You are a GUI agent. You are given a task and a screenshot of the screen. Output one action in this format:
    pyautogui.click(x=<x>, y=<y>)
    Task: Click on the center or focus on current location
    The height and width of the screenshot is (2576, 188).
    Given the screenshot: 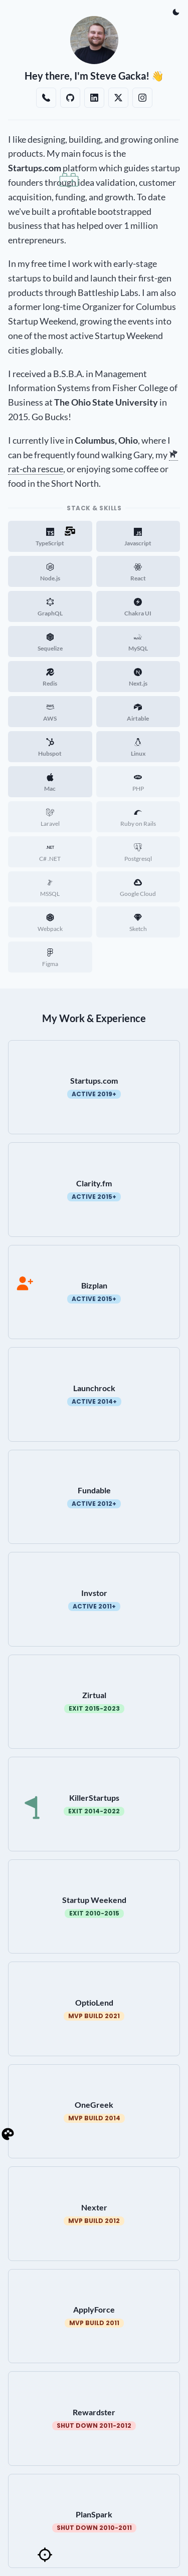 What is the action you would take?
    pyautogui.click(x=45, y=2554)
    